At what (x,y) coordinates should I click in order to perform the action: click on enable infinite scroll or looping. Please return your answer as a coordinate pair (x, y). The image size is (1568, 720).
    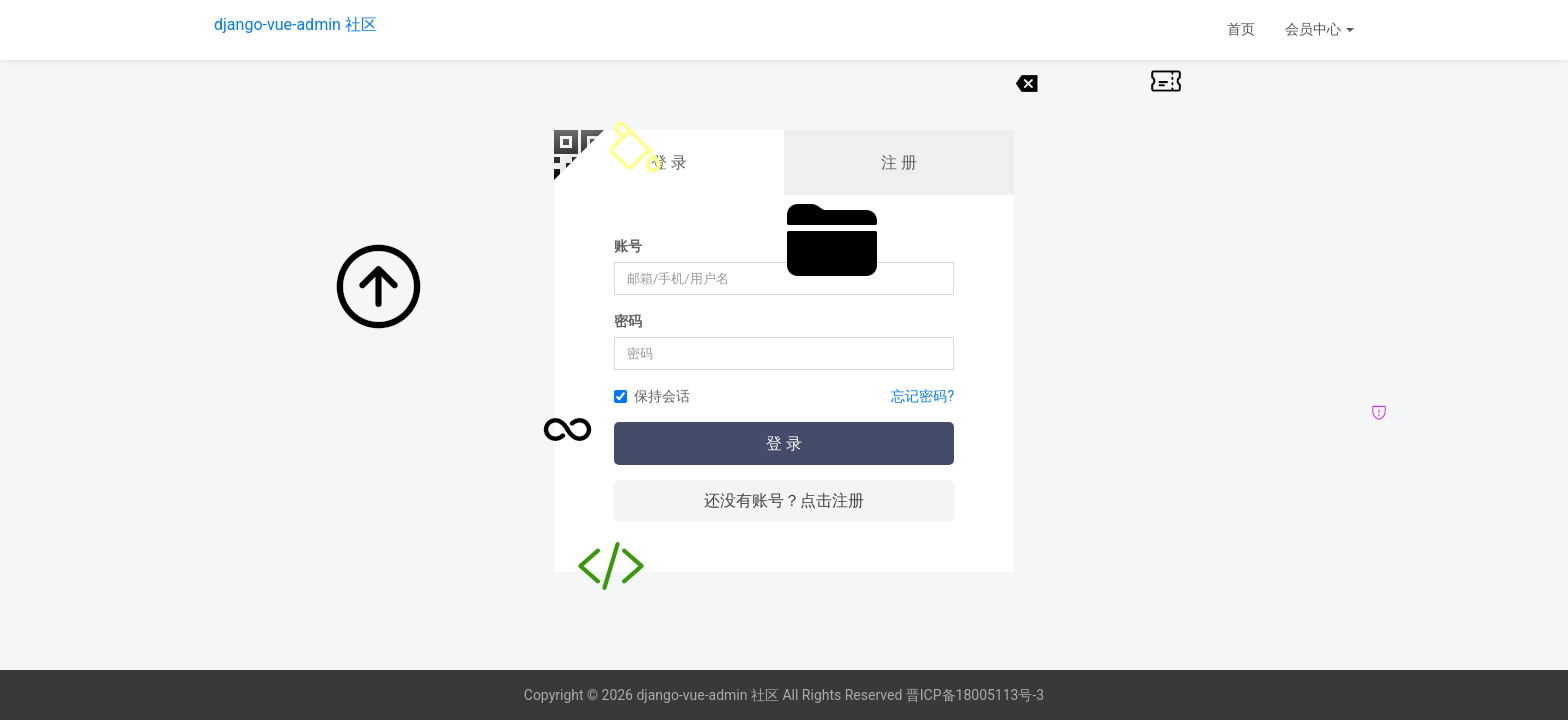
    Looking at the image, I should click on (567, 429).